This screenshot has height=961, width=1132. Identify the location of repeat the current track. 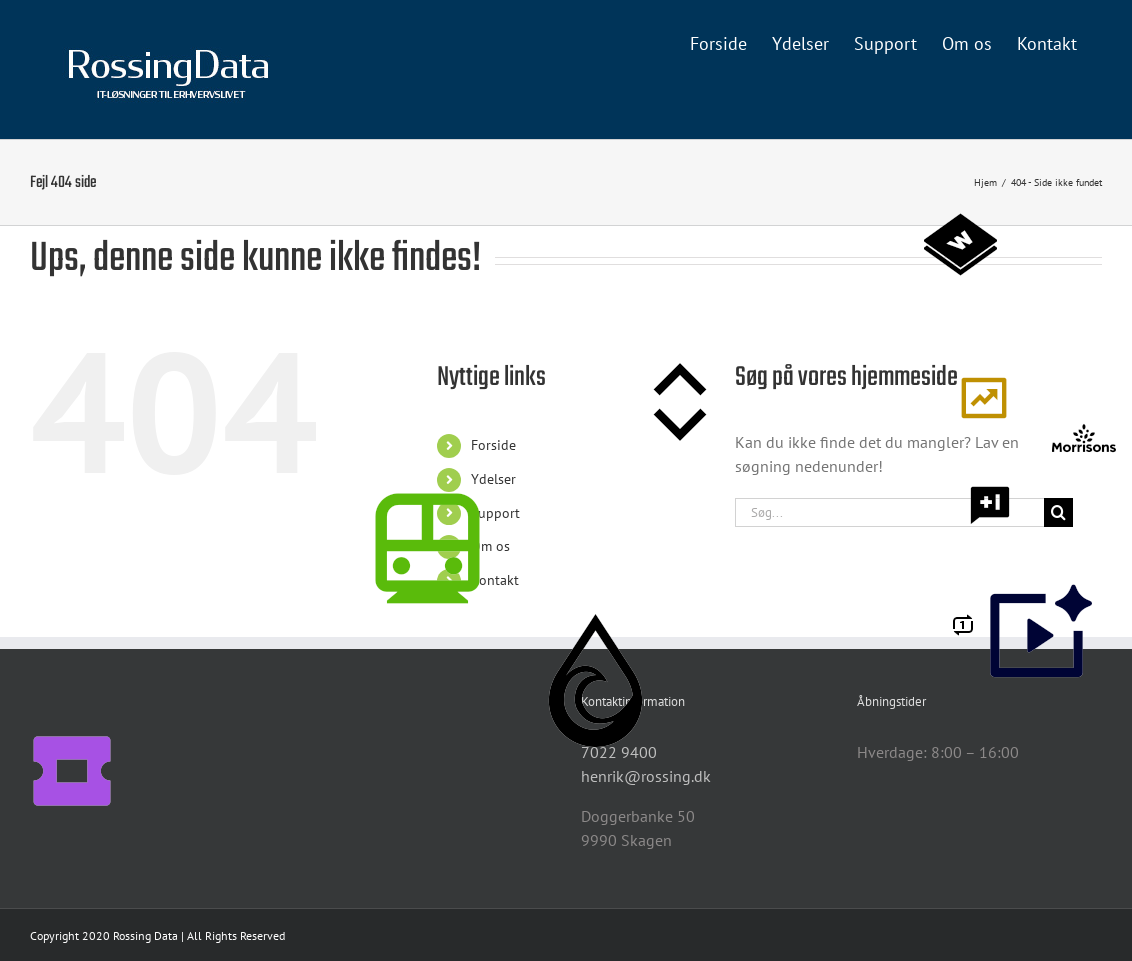
(963, 625).